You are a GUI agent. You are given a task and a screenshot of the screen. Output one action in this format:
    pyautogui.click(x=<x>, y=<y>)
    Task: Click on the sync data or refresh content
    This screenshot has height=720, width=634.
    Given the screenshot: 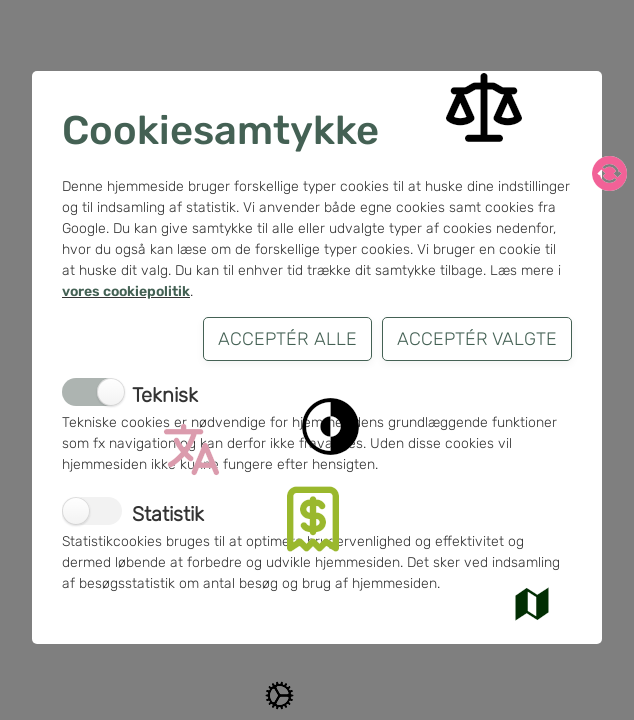 What is the action you would take?
    pyautogui.click(x=609, y=173)
    